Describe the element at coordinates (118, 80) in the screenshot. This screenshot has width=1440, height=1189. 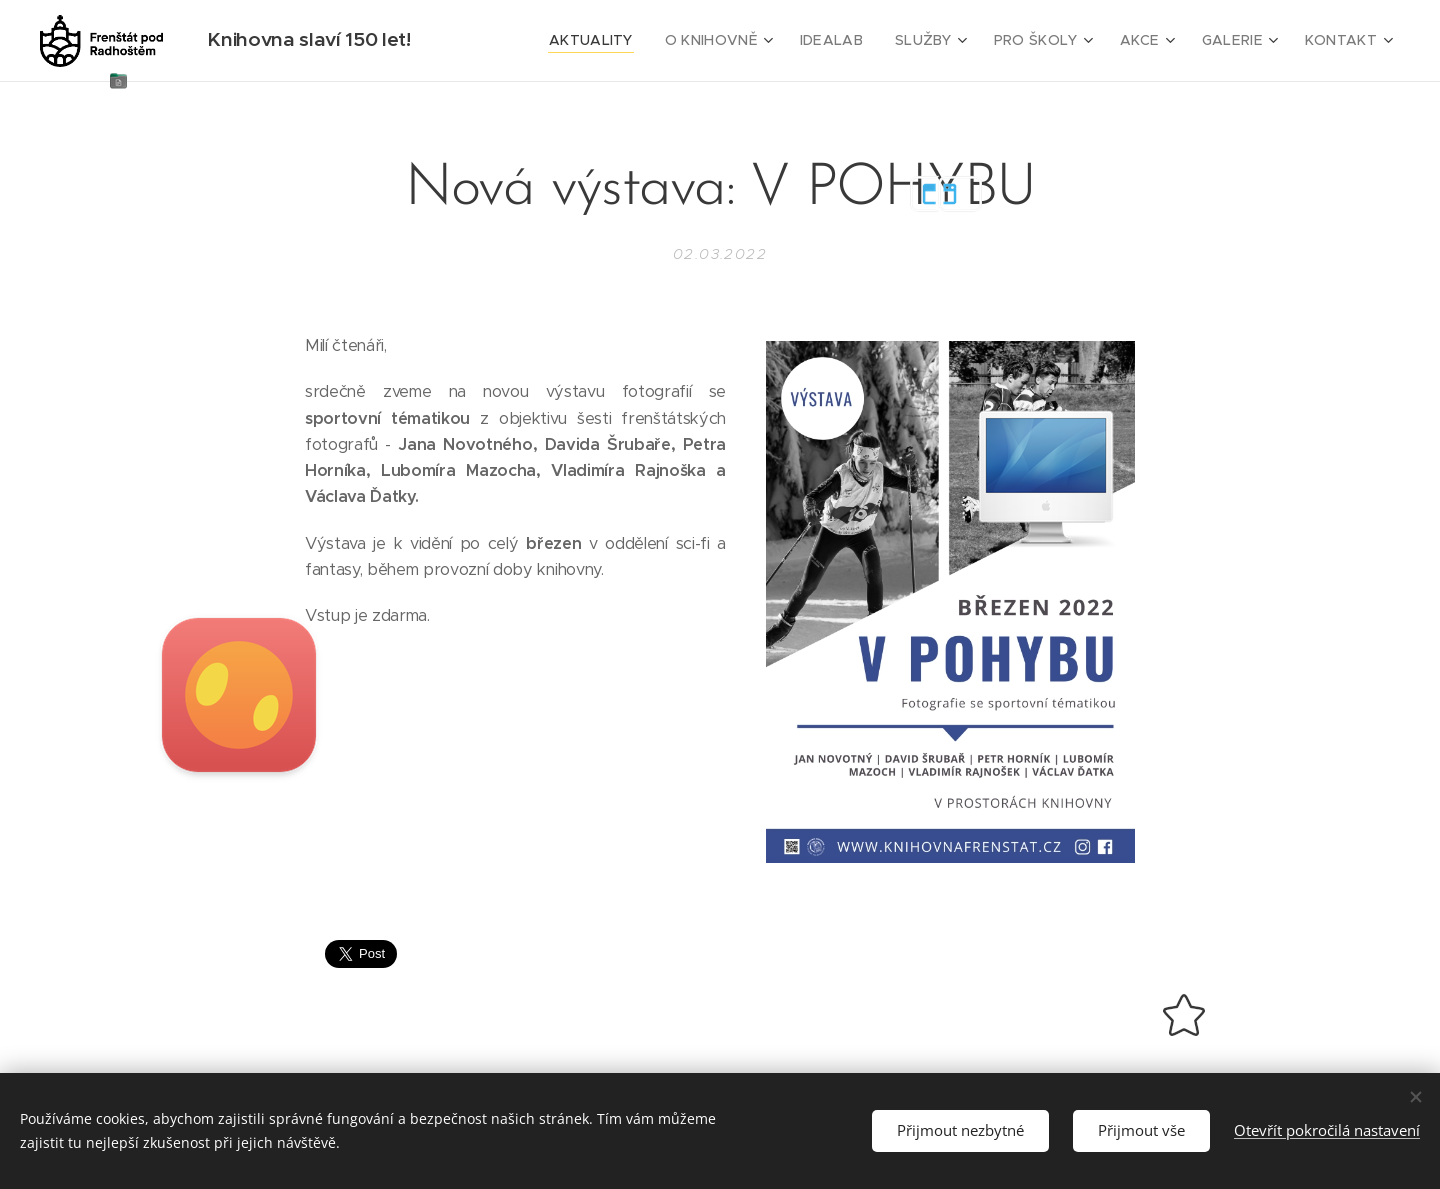
I see `open your documents folder` at that location.